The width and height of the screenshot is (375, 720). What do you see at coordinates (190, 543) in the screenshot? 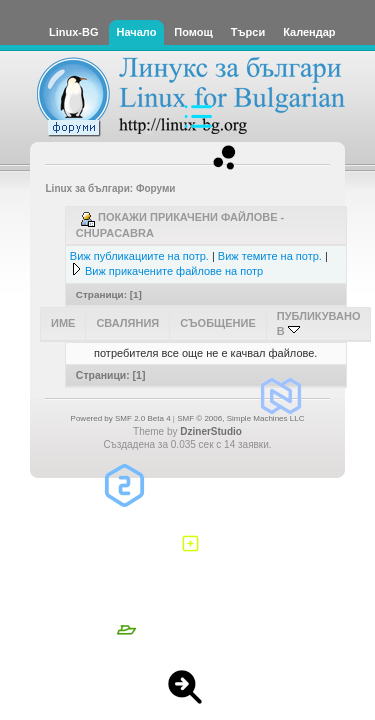
I see `add a new item or entry` at bounding box center [190, 543].